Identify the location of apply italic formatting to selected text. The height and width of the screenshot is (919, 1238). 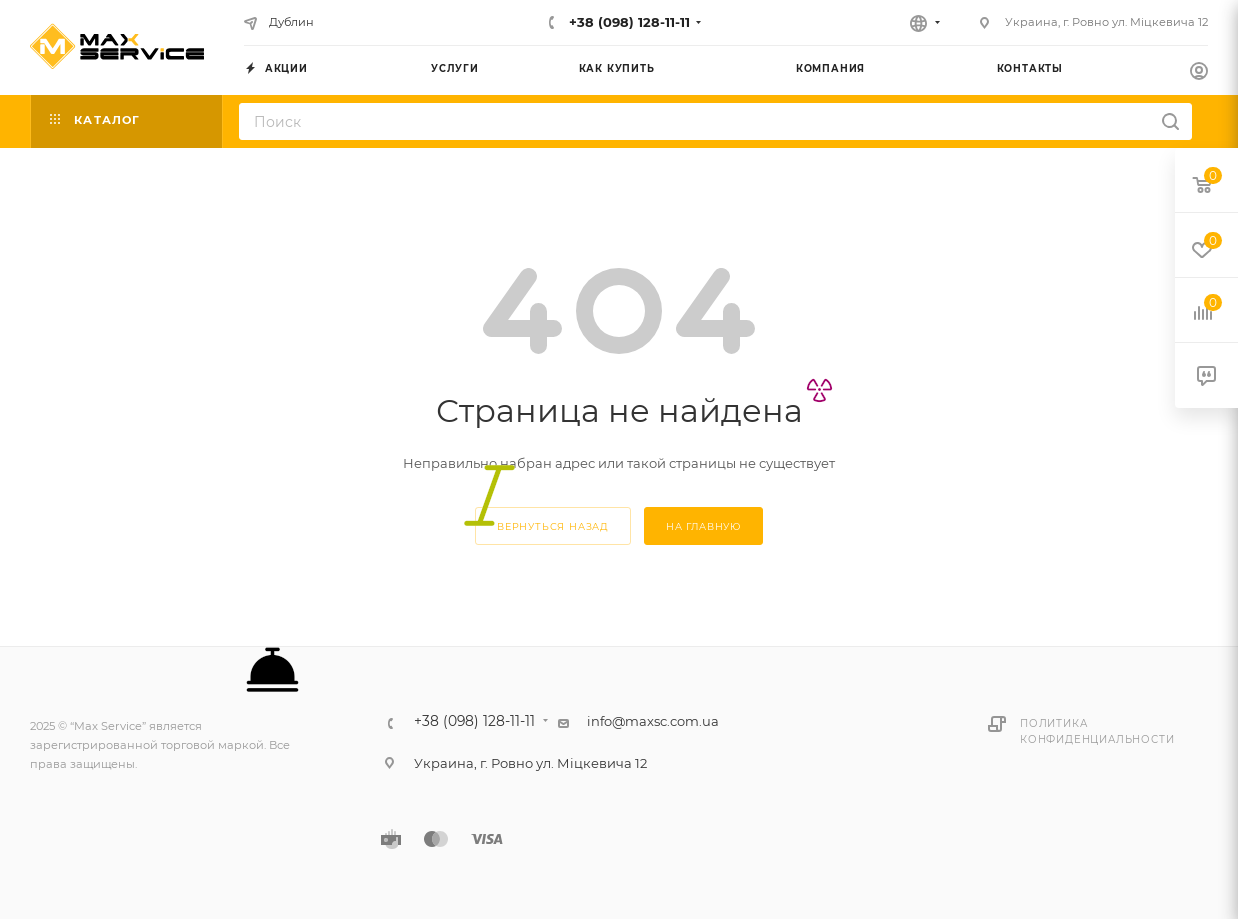
(489, 495).